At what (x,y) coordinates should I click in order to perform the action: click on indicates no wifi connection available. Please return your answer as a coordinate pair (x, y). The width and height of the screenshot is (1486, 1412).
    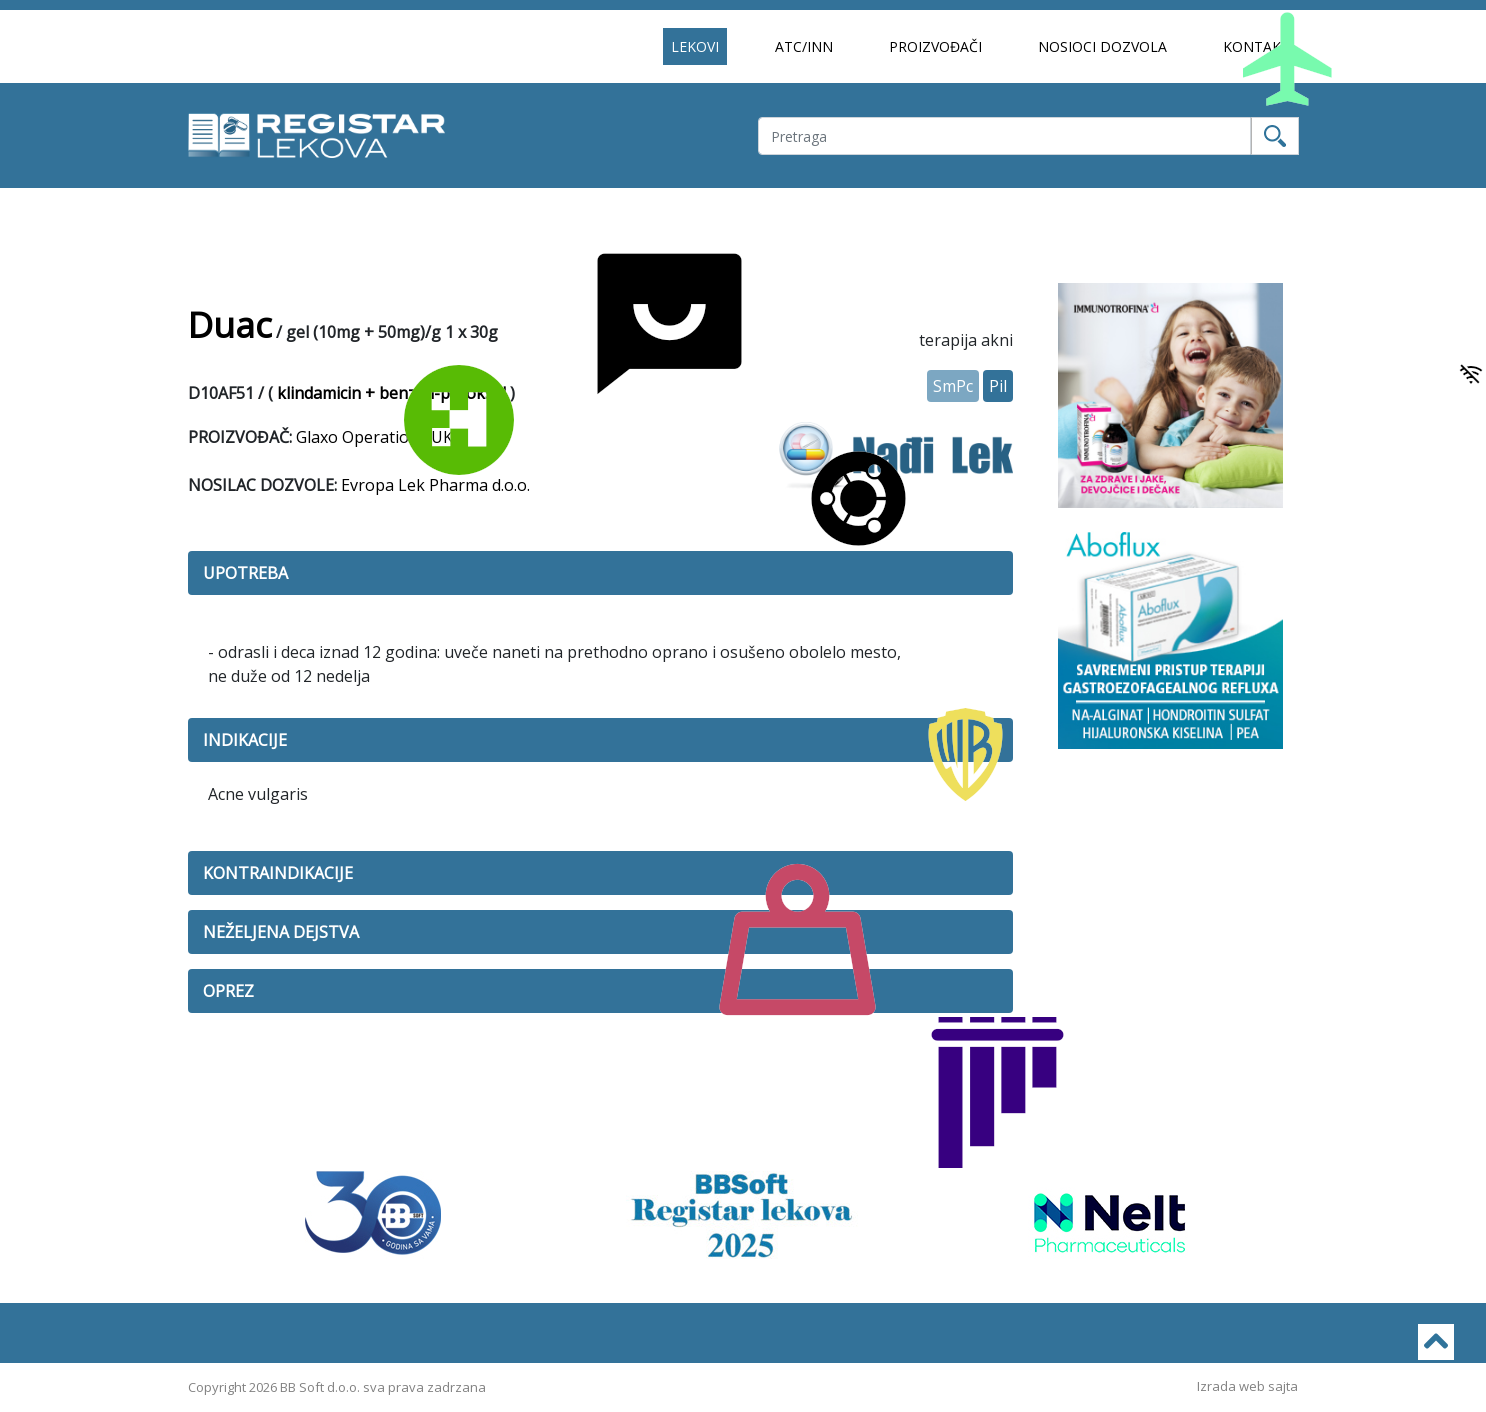
    Looking at the image, I should click on (1471, 375).